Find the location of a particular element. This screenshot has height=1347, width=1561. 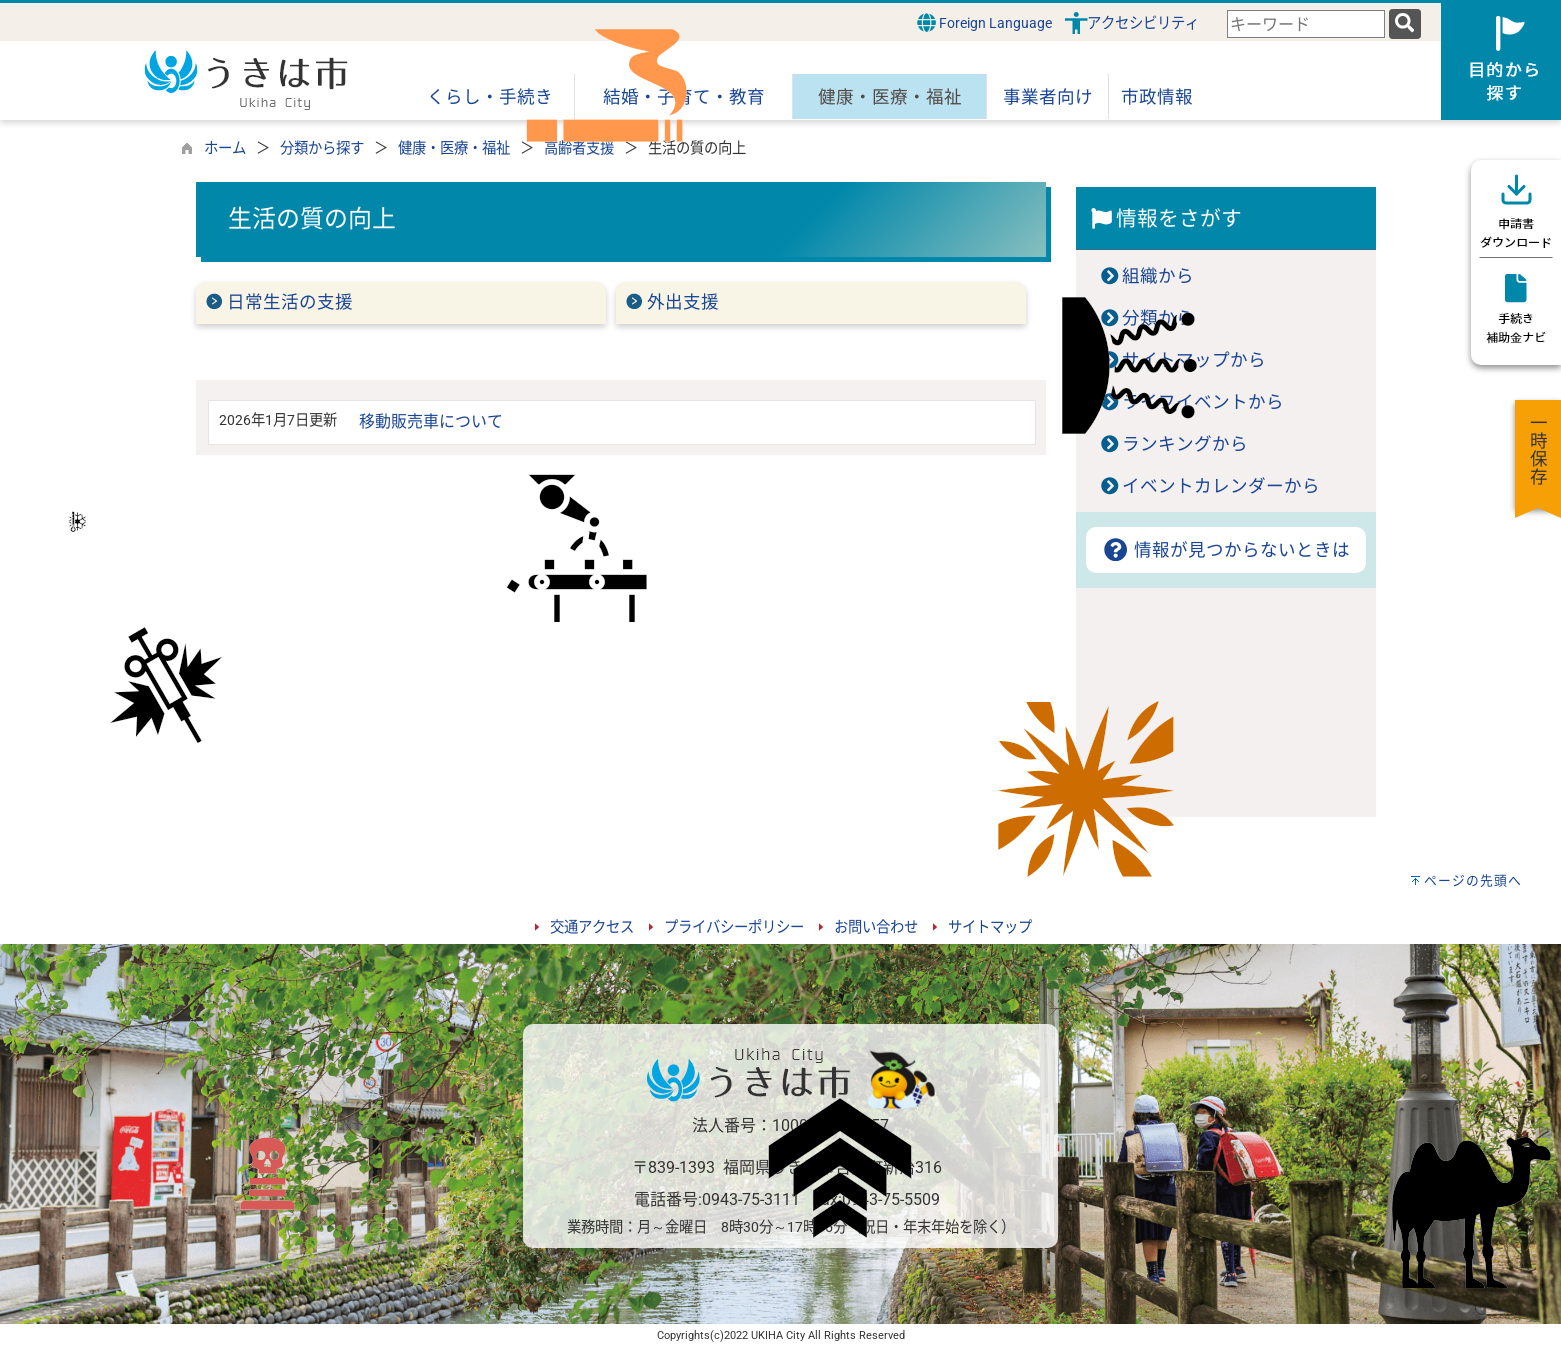

indicates a designated smoking area is located at coordinates (606, 107).